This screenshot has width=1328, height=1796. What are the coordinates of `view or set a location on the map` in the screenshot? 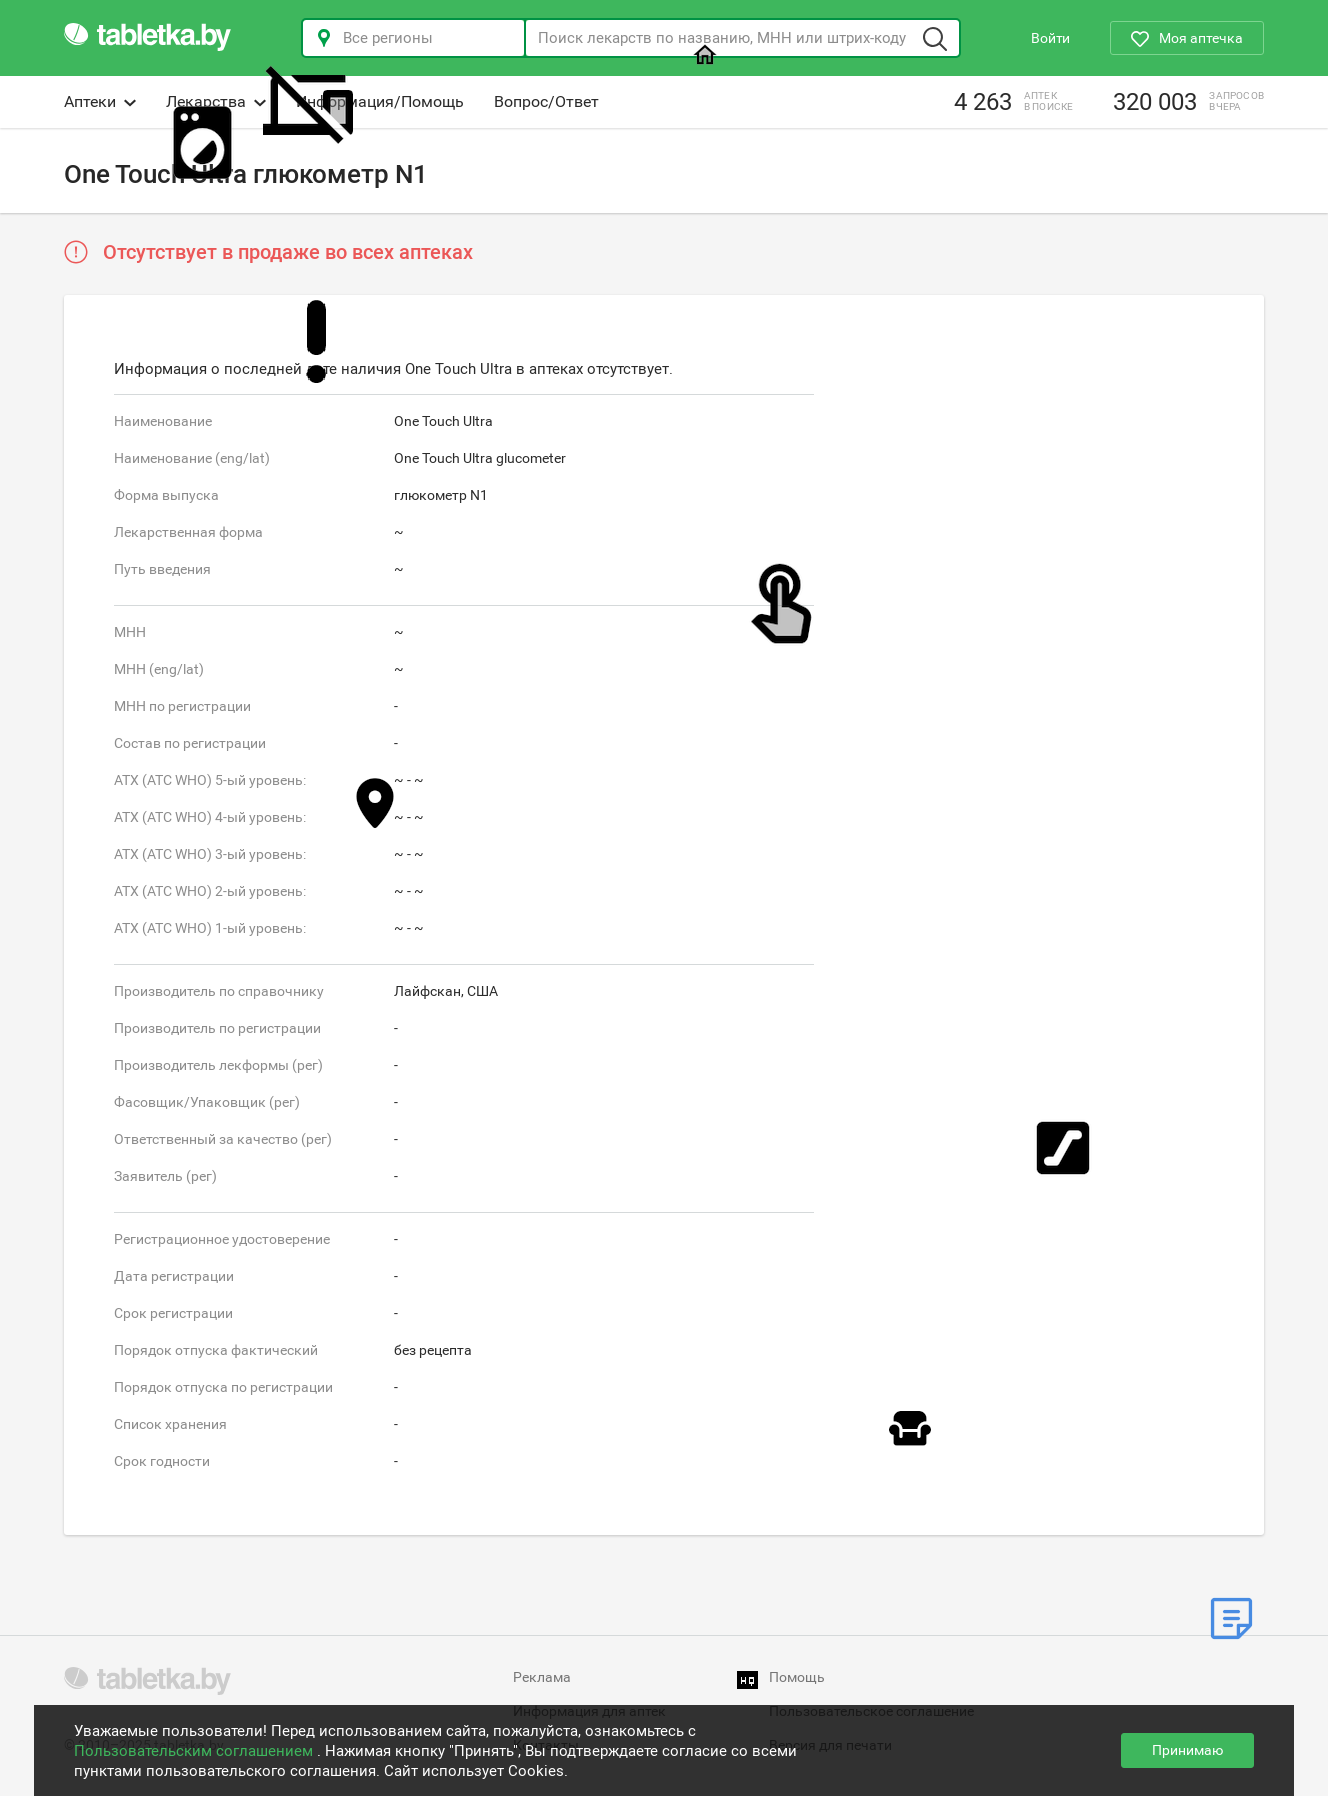 It's located at (375, 803).